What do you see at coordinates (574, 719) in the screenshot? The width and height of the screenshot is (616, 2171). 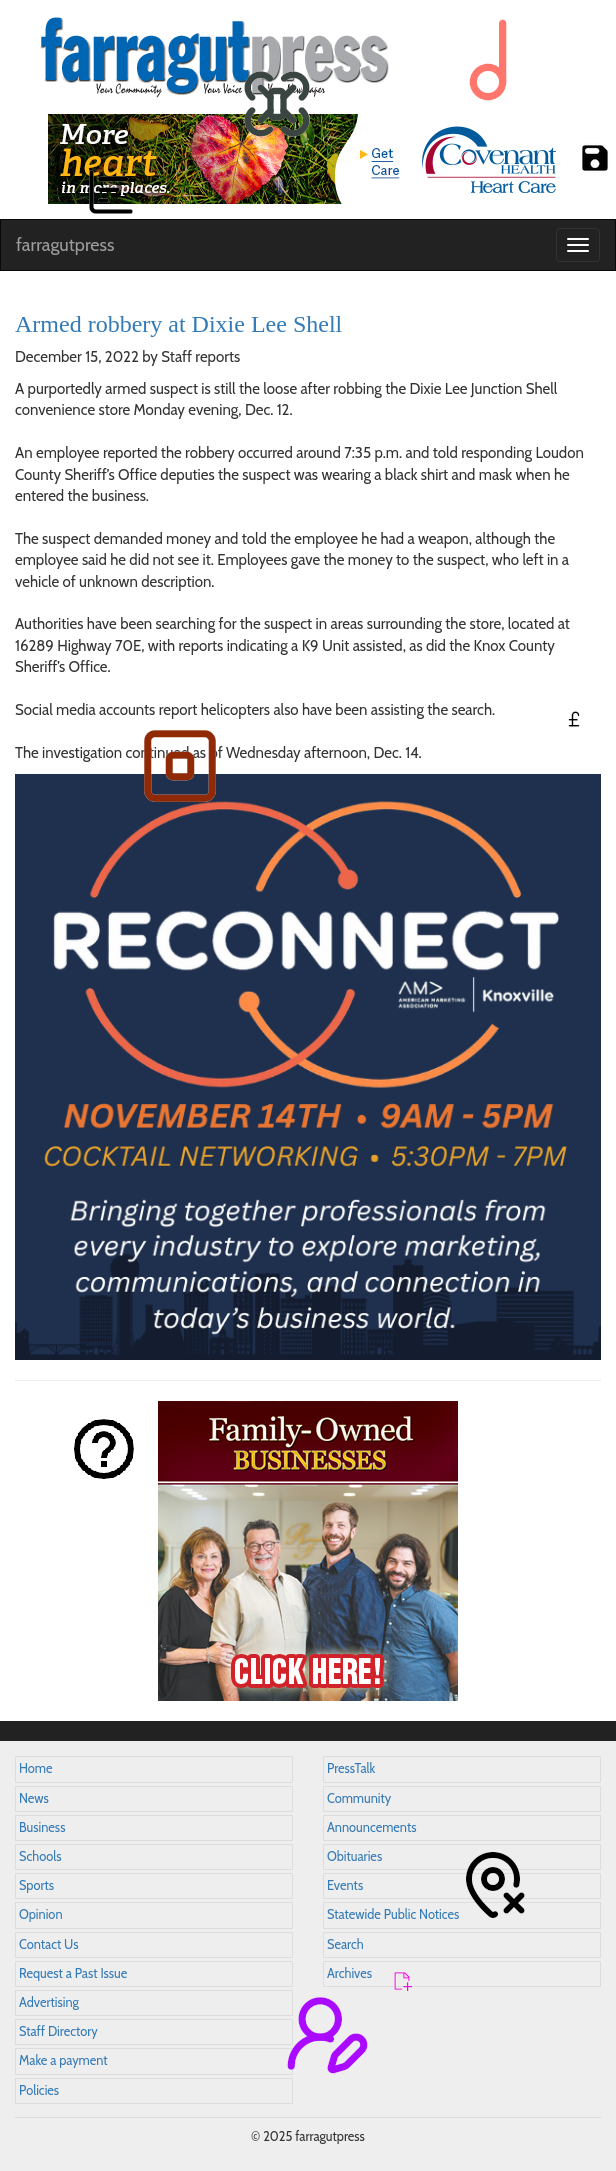 I see `view pricing in British pounds` at bounding box center [574, 719].